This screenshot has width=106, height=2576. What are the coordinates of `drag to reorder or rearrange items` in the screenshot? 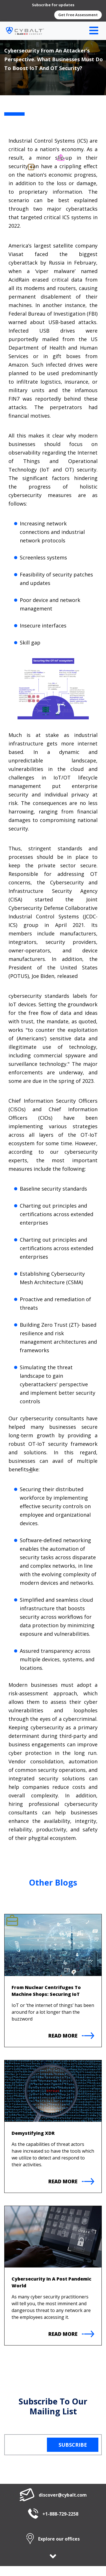 It's located at (34, 699).